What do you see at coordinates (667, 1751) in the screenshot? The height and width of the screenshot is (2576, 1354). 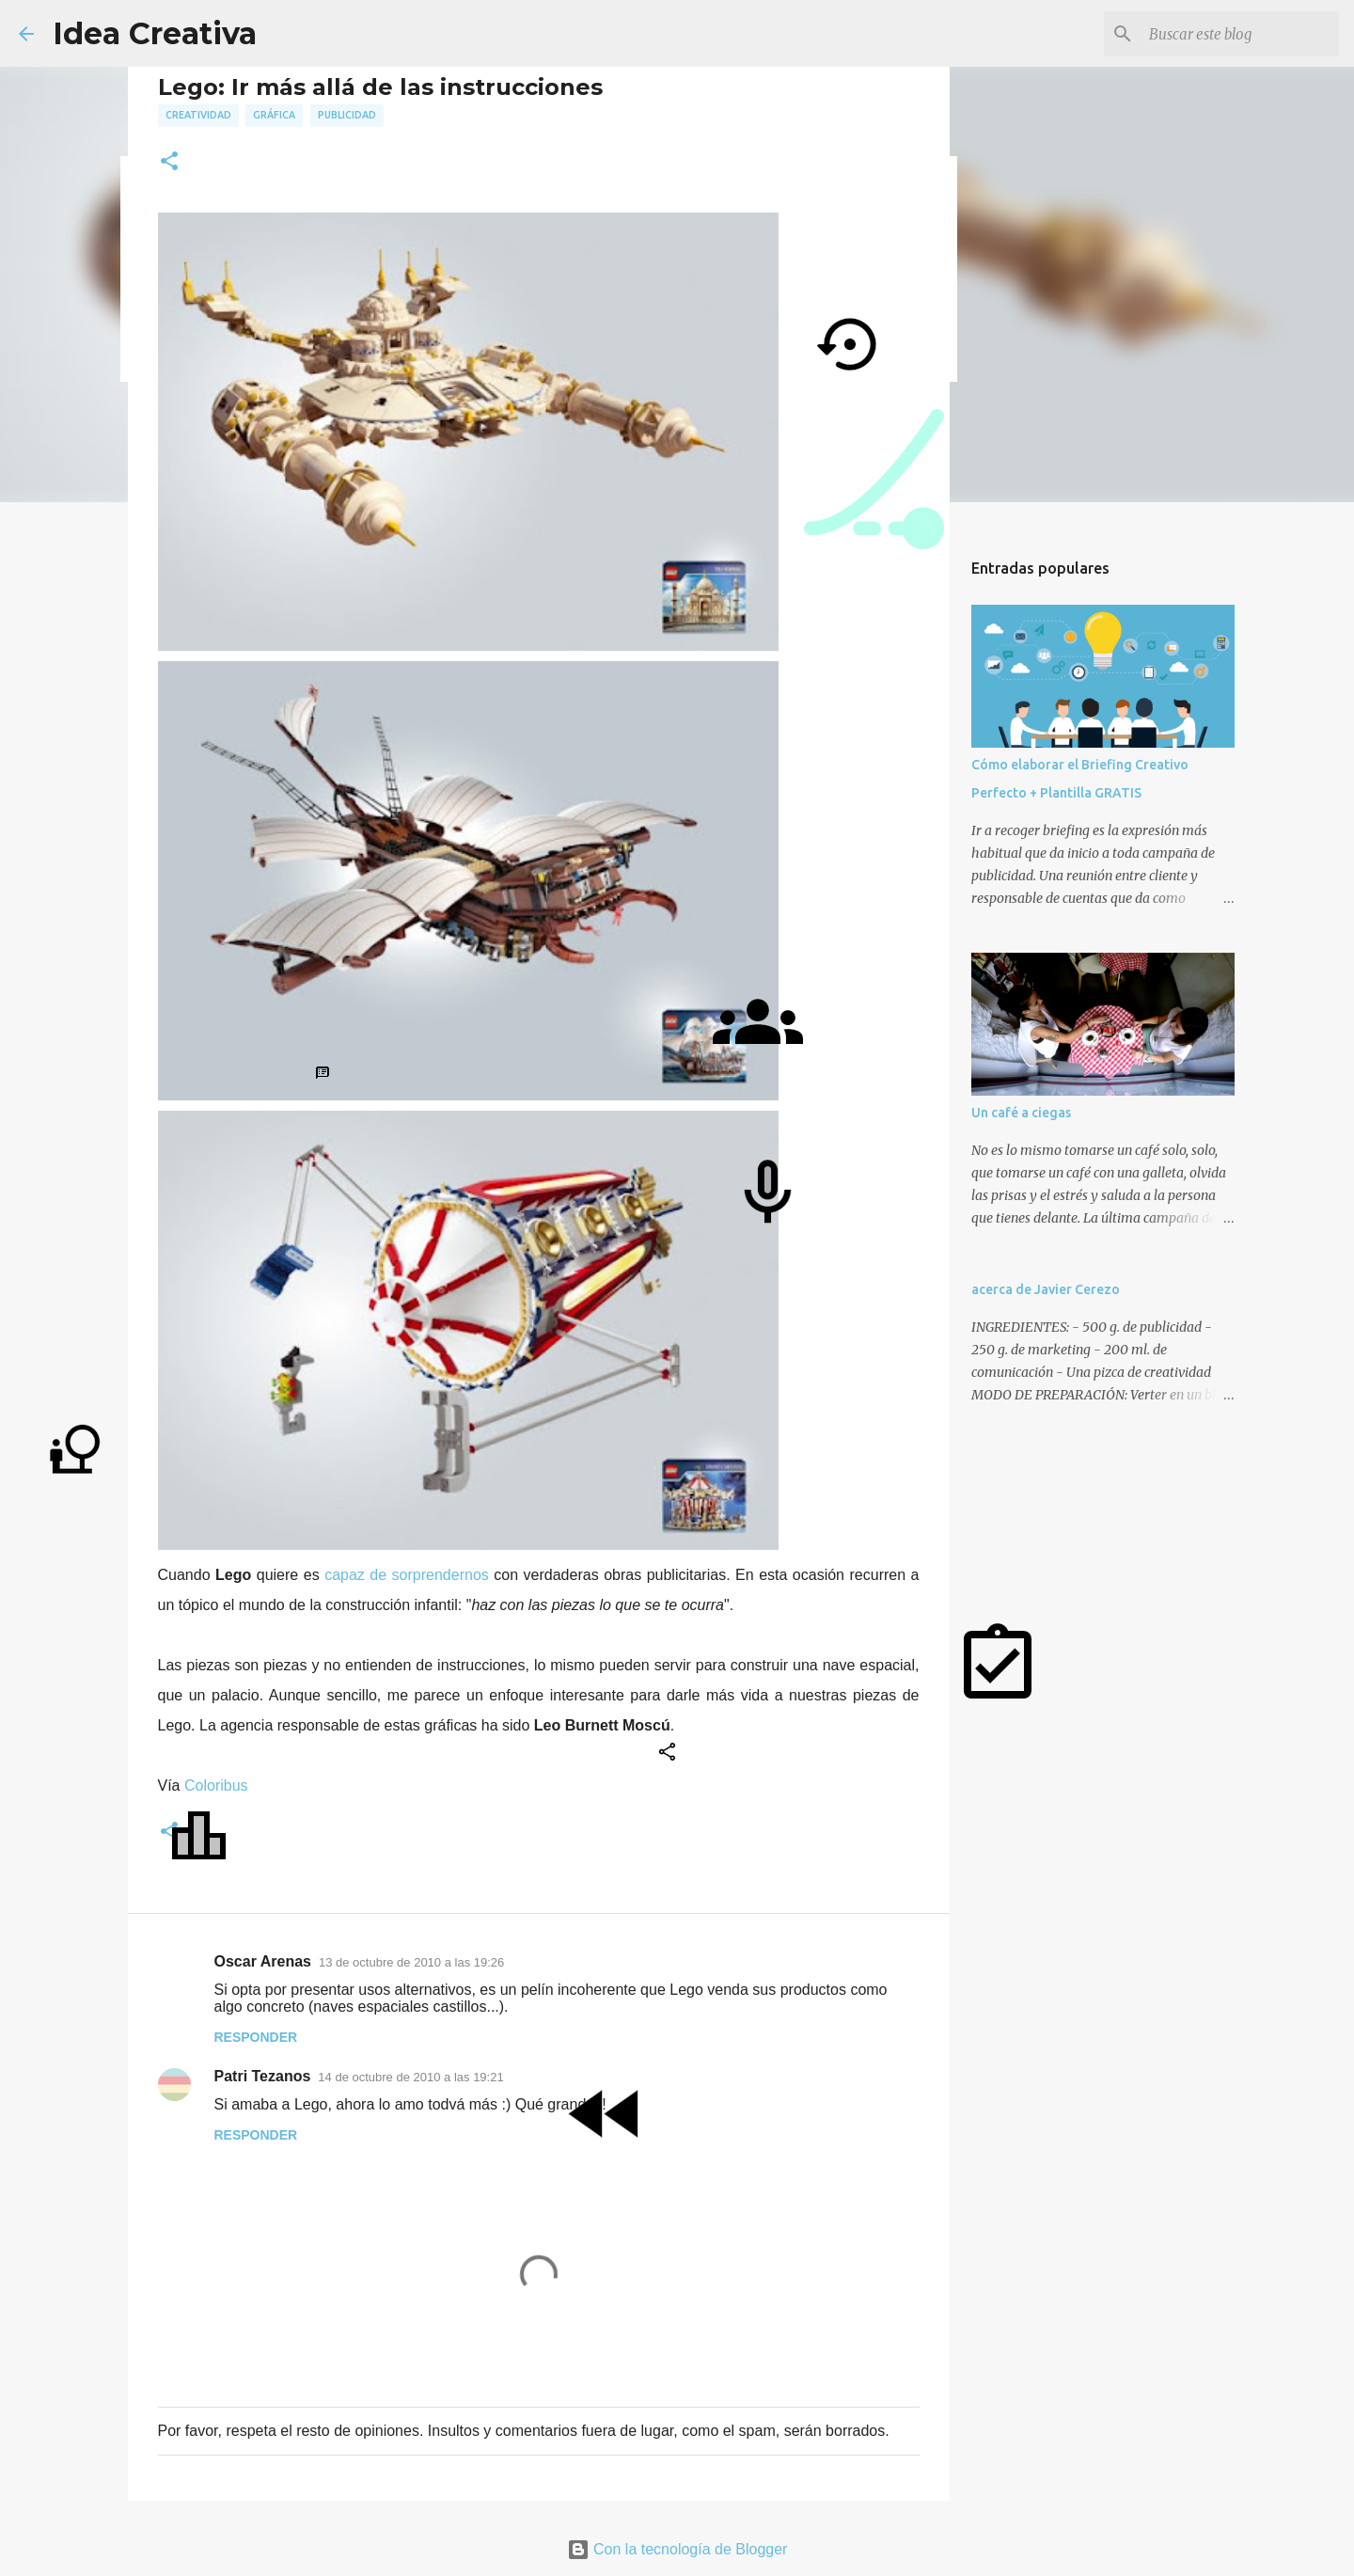 I see `share content with others` at bounding box center [667, 1751].